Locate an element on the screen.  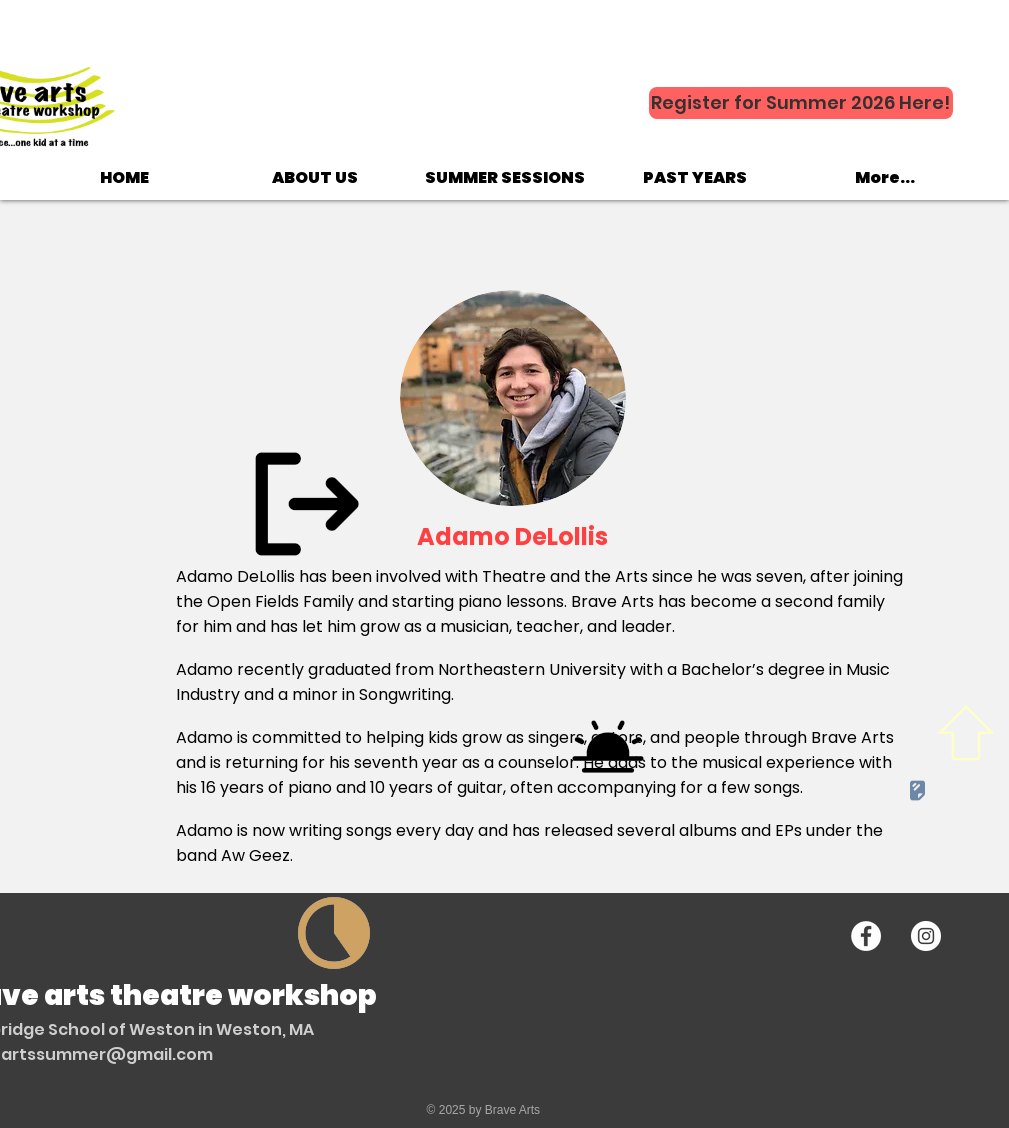
toggle sunrise/sunset display mode is located at coordinates (608, 749).